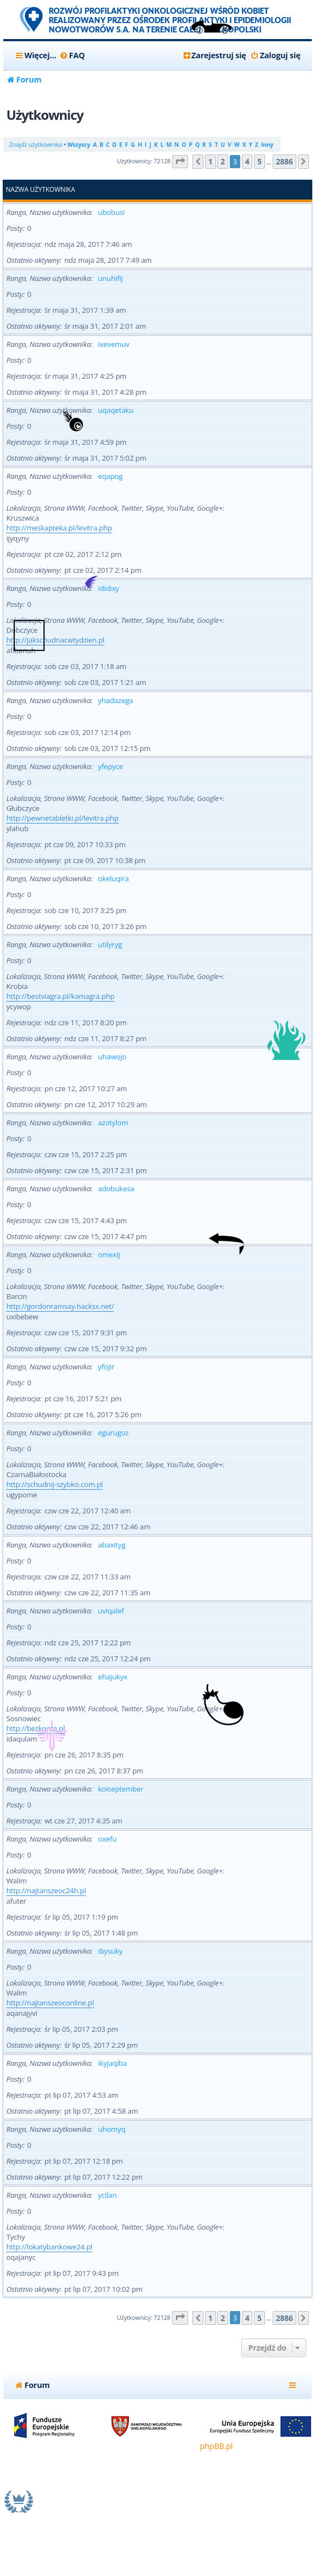  What do you see at coordinates (19, 2501) in the screenshot?
I see `view achievements or awards` at bounding box center [19, 2501].